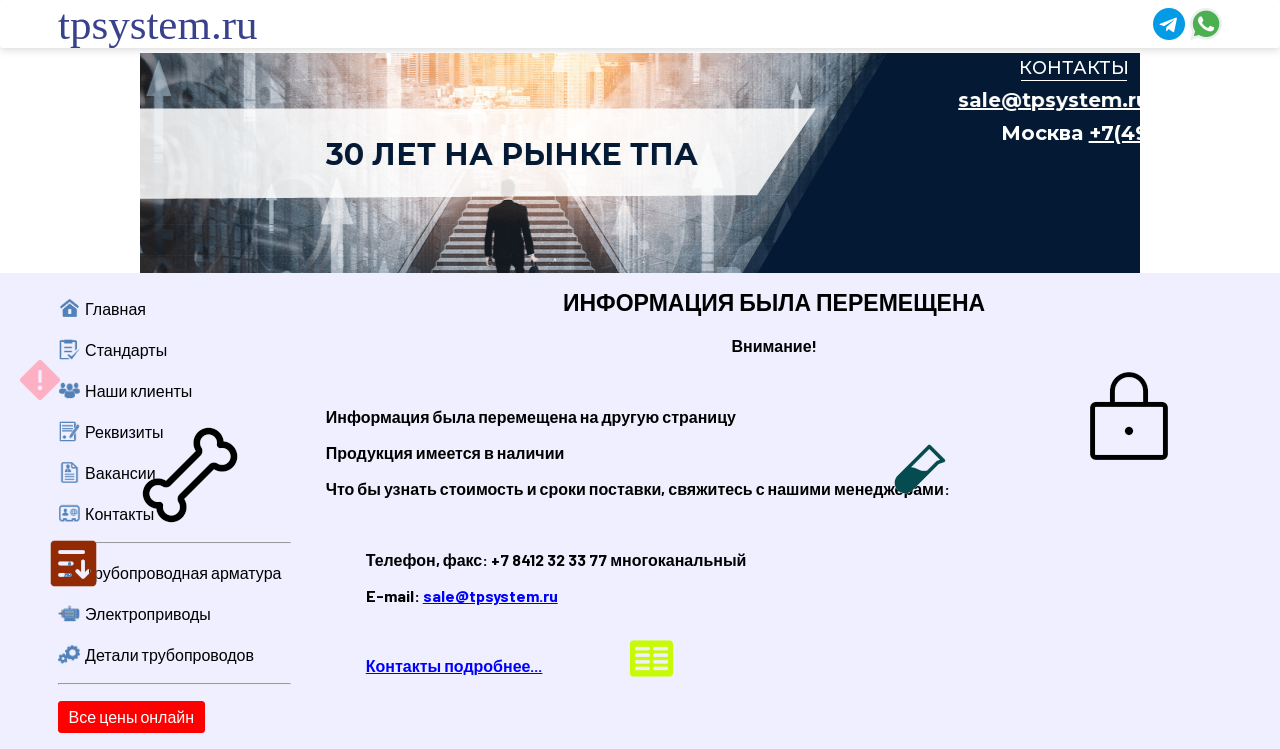 Image resolution: width=1280 pixels, height=749 pixels. What do you see at coordinates (919, 469) in the screenshot?
I see `run a test or experiment` at bounding box center [919, 469].